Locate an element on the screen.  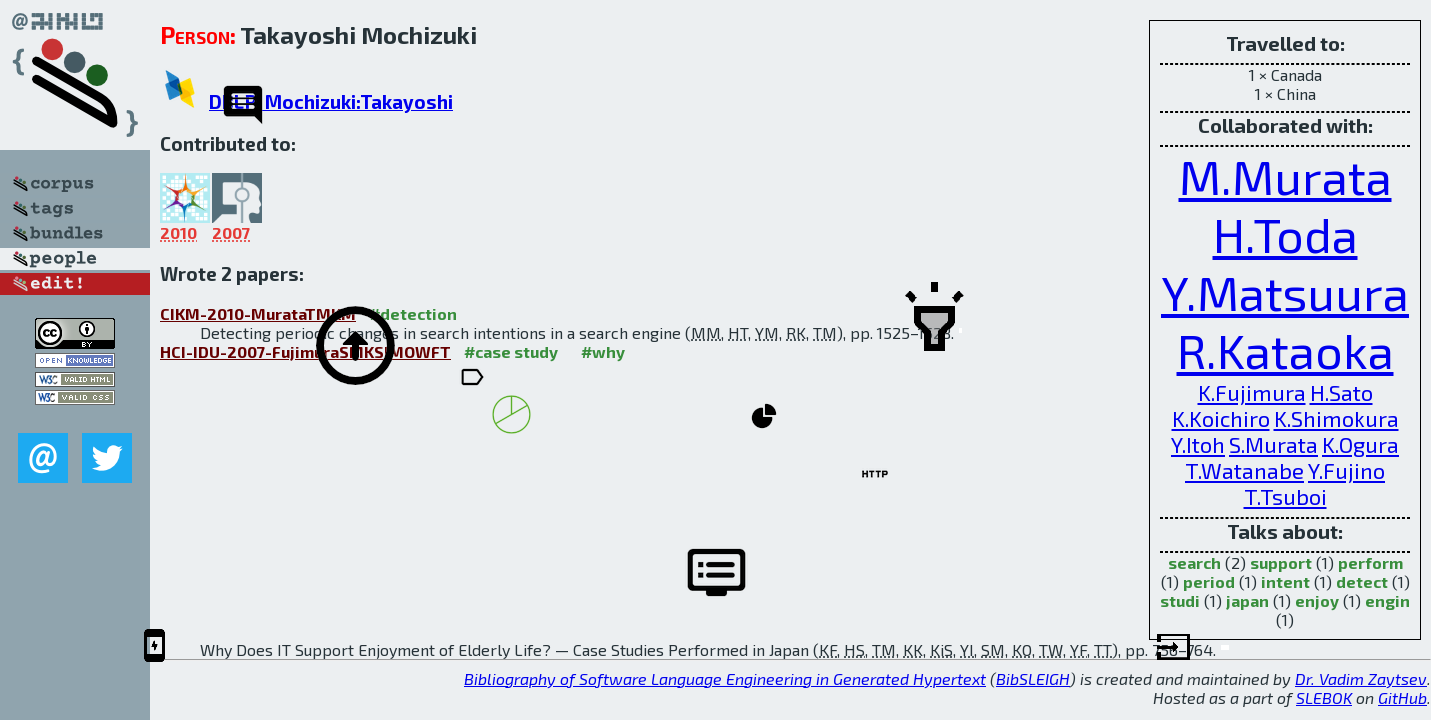
view analytics or statistics breakdown is located at coordinates (764, 416).